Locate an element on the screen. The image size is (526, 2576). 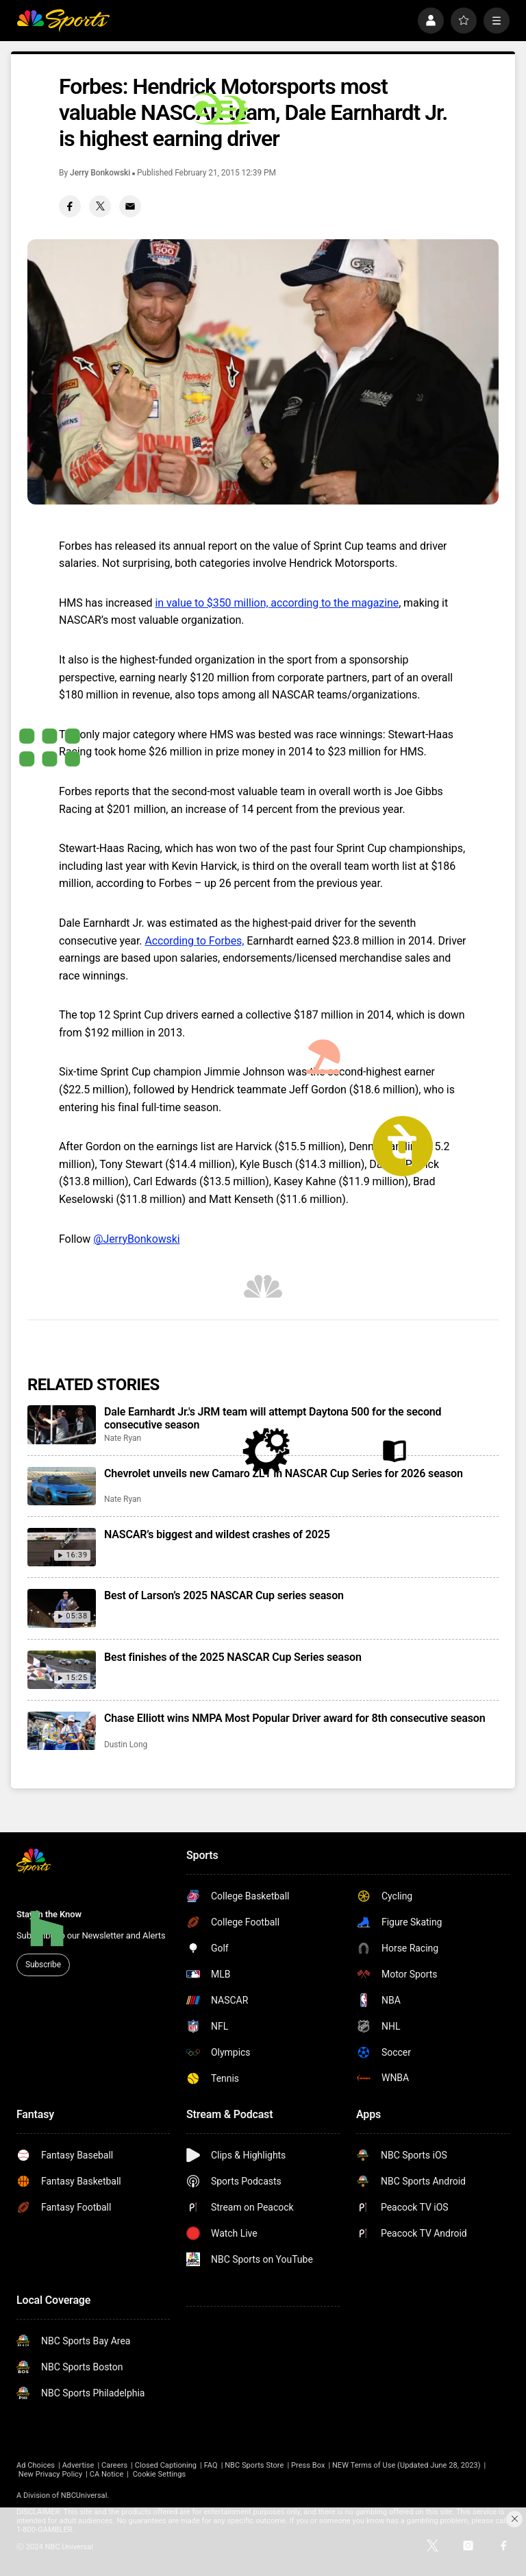
WHMCS web hosting billing and automation platform logo is located at coordinates (266, 1451).